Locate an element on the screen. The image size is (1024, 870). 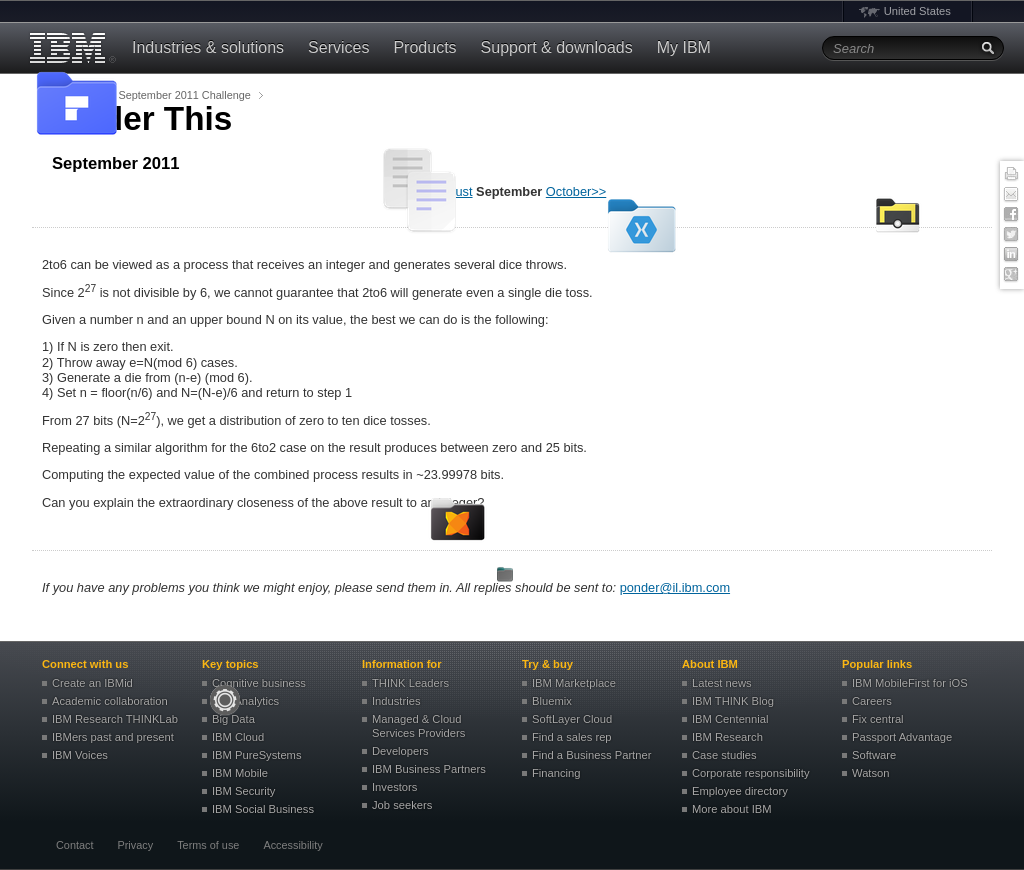
copy selected content to clipboard is located at coordinates (419, 189).